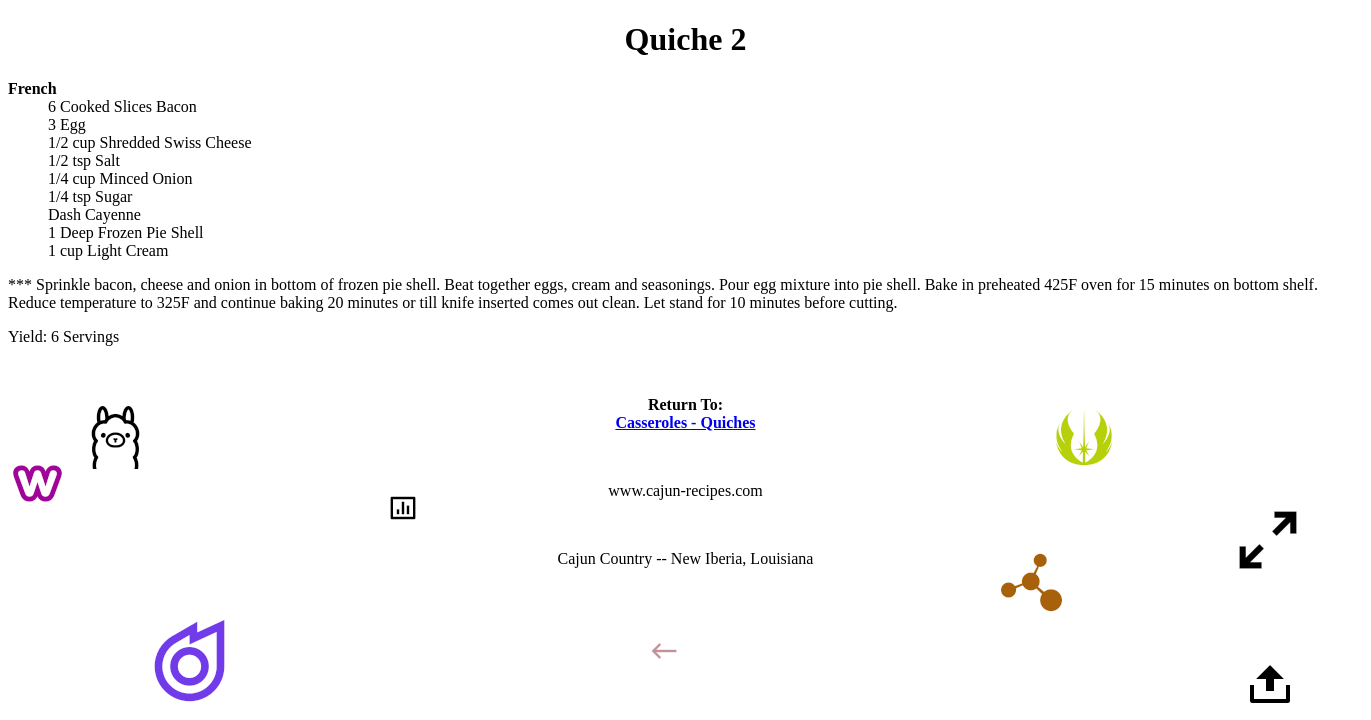 This screenshot has width=1371, height=720. I want to click on go back to the previous page, so click(664, 651).